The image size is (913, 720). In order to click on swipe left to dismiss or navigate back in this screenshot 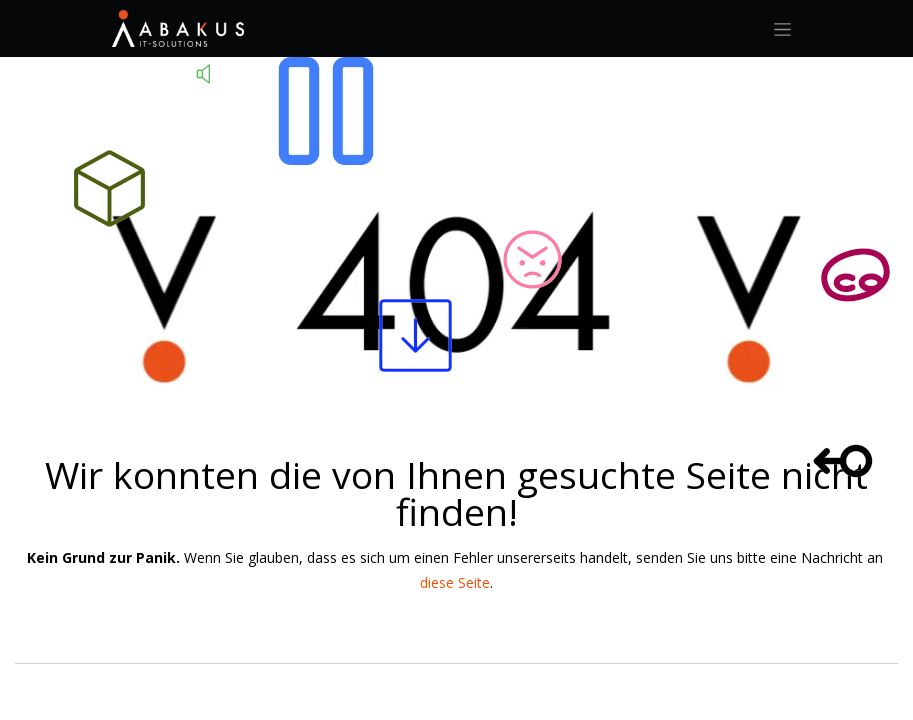, I will do `click(843, 461)`.